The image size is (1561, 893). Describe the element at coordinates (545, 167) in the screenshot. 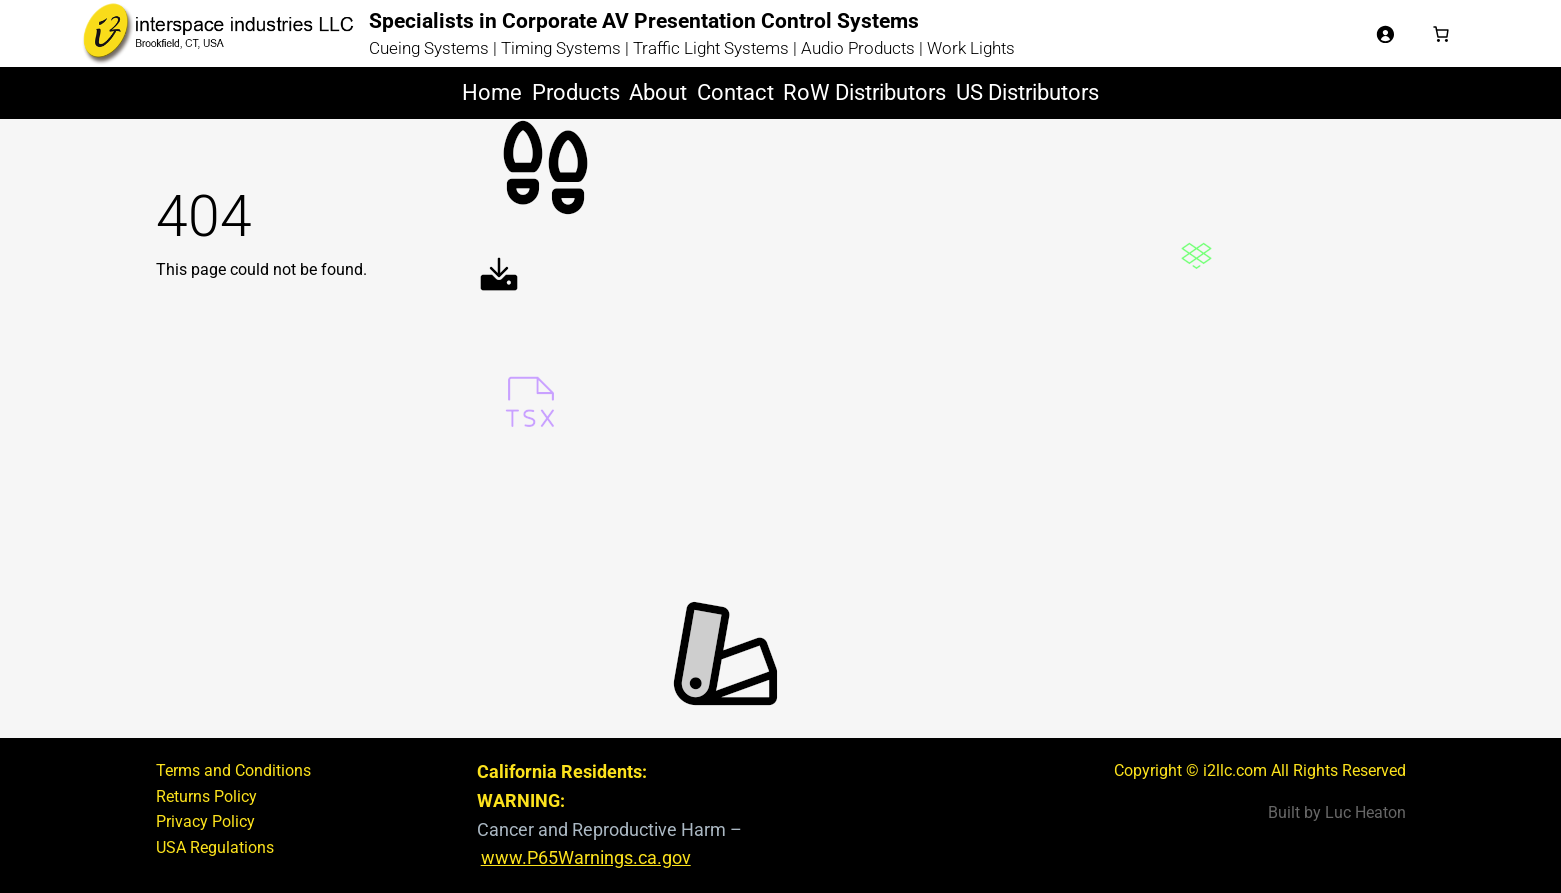

I see `track your steps or walking activity` at that location.